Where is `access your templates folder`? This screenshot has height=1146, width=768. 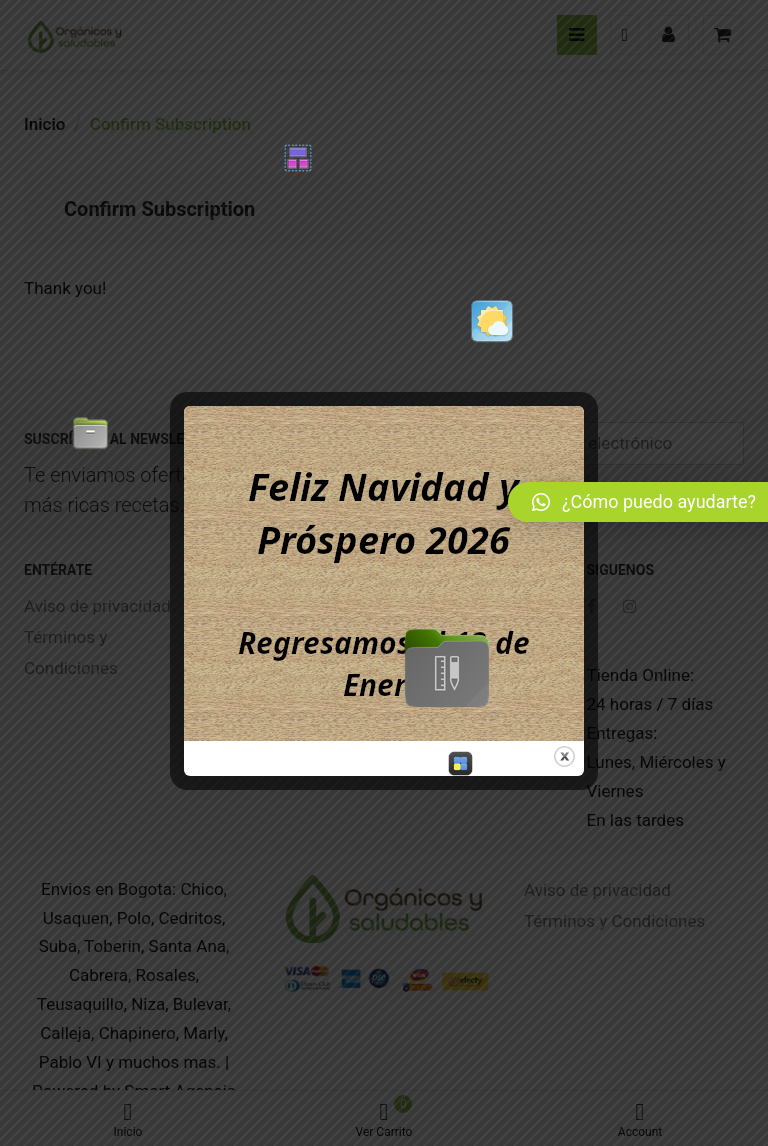
access your templates folder is located at coordinates (447, 668).